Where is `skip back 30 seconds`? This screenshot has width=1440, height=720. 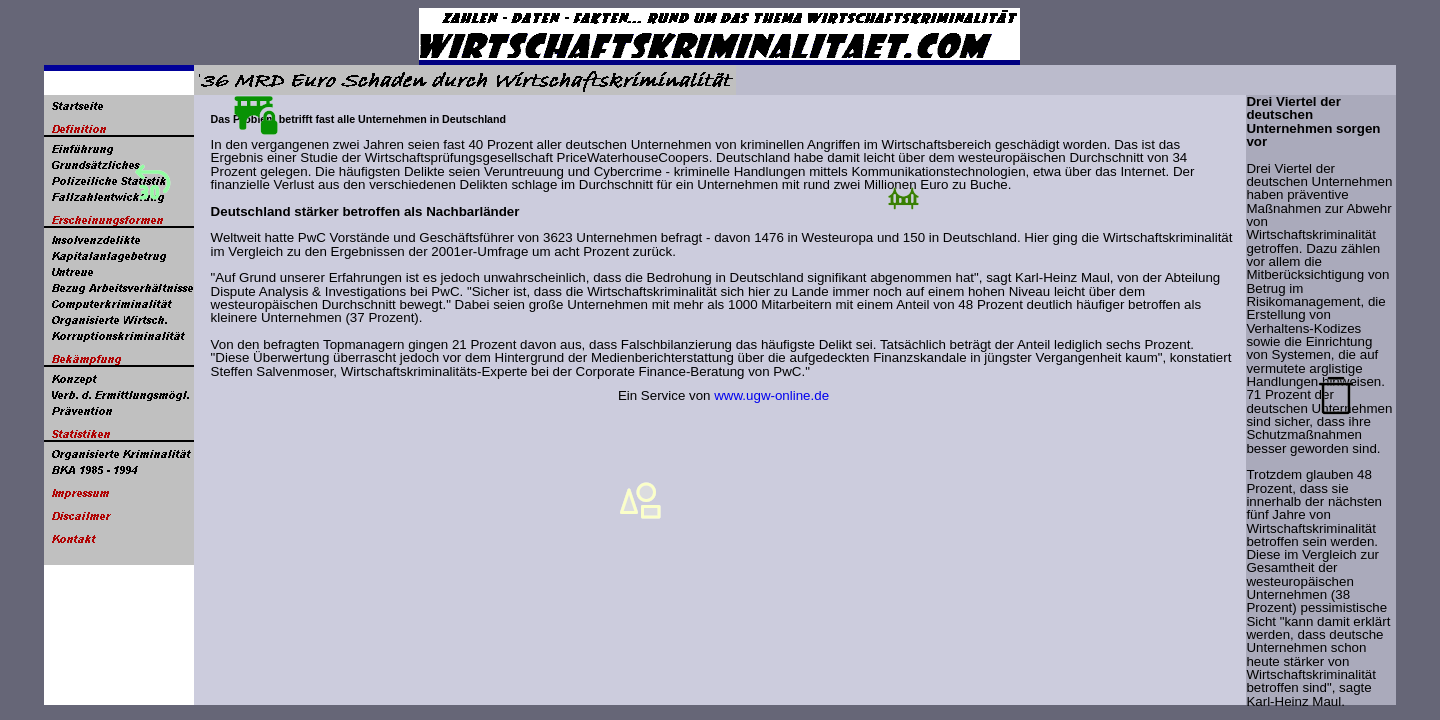
skip back 30 seconds is located at coordinates (152, 183).